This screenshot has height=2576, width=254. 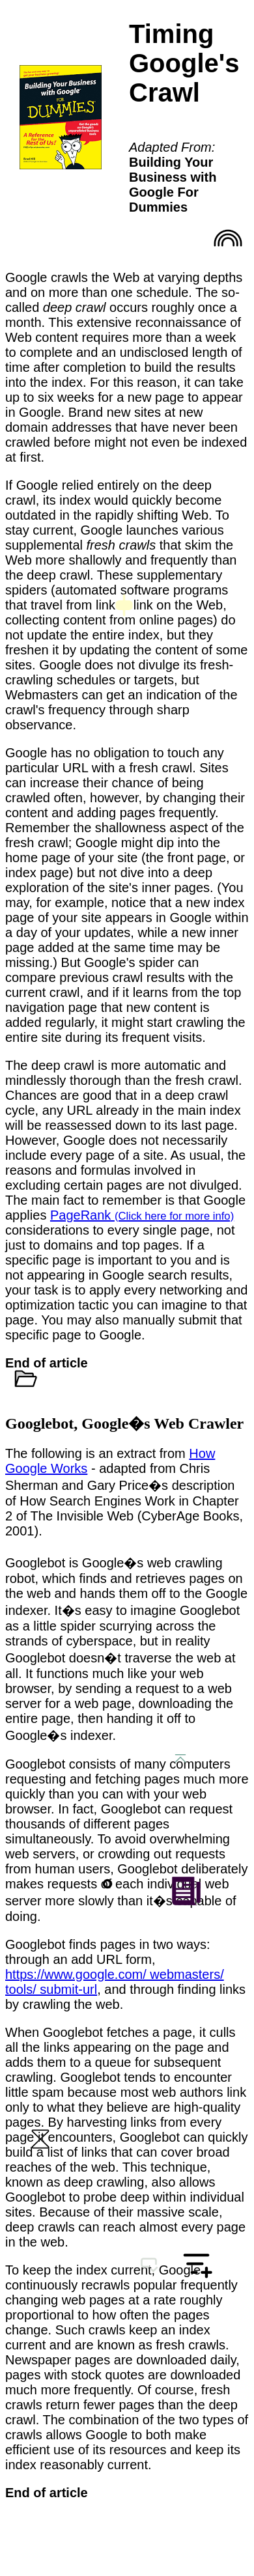 I want to click on collapse content or scroll to top, so click(x=180, y=1758).